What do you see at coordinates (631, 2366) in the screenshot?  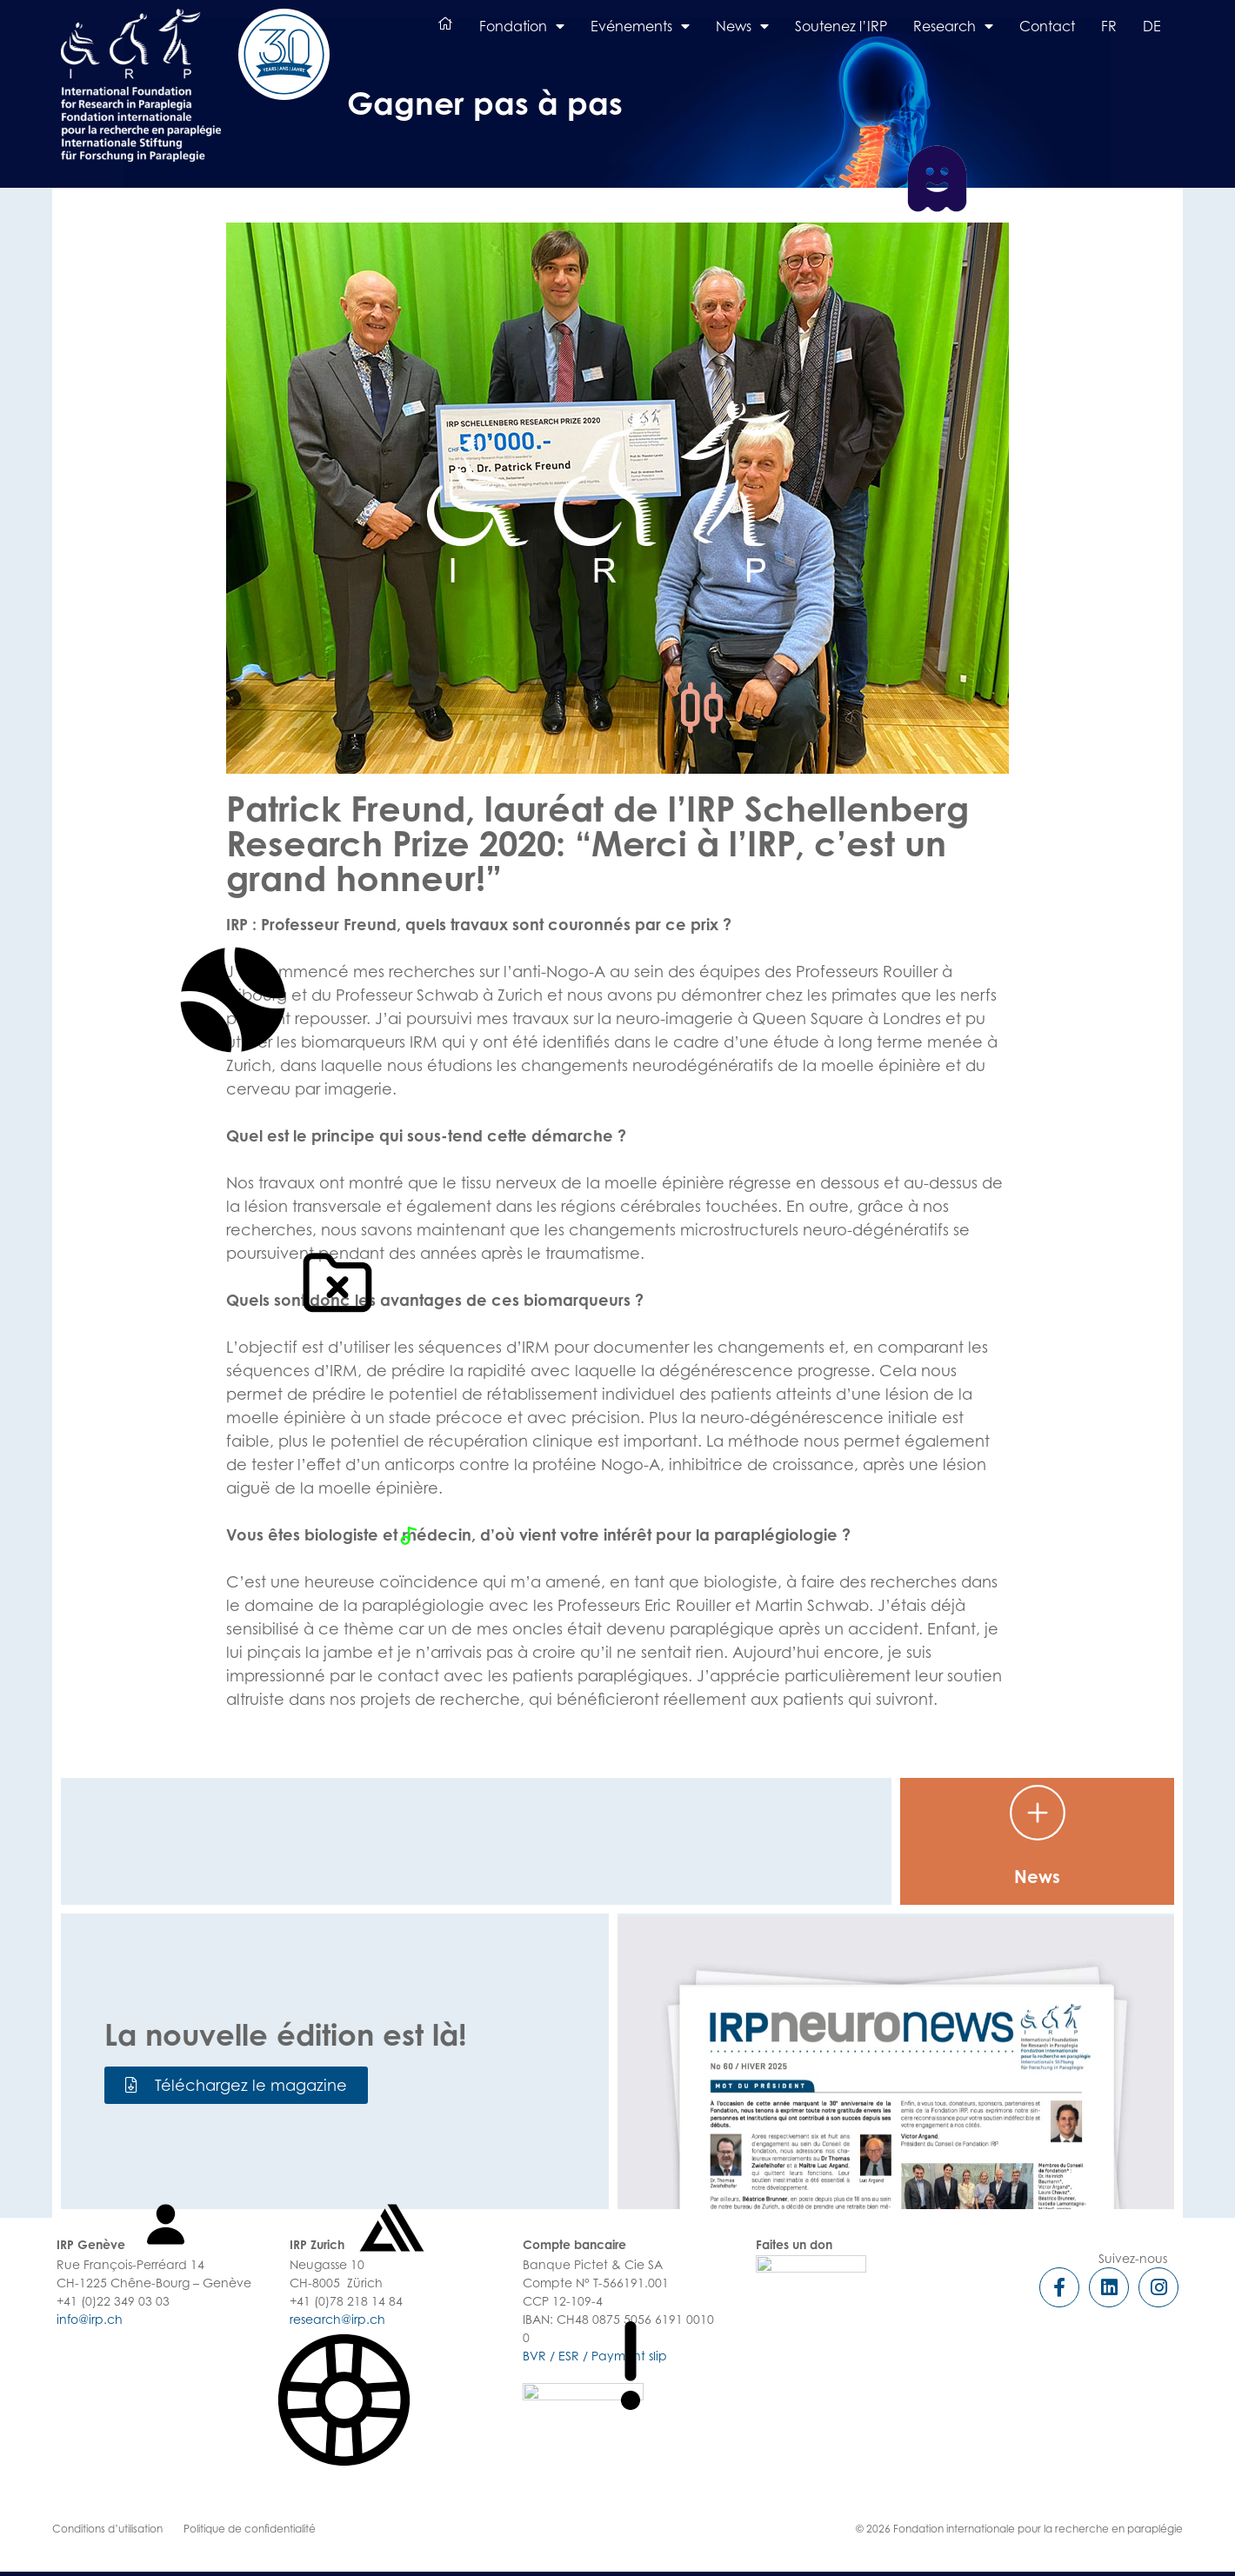 I see `indicates a warning or alert requiring attention` at bounding box center [631, 2366].